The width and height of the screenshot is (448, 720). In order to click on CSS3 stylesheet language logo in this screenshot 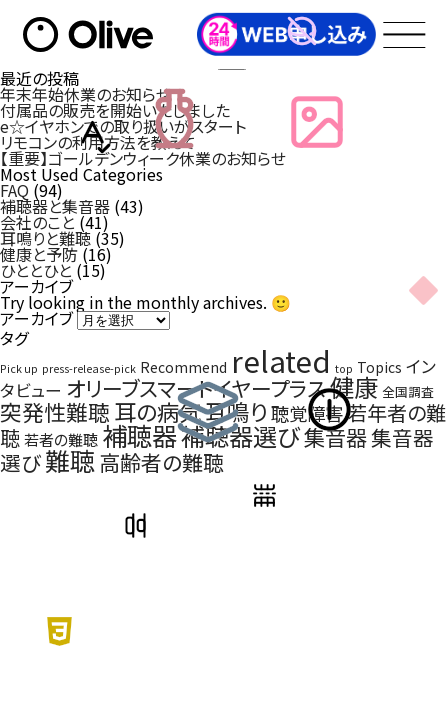, I will do `click(59, 631)`.